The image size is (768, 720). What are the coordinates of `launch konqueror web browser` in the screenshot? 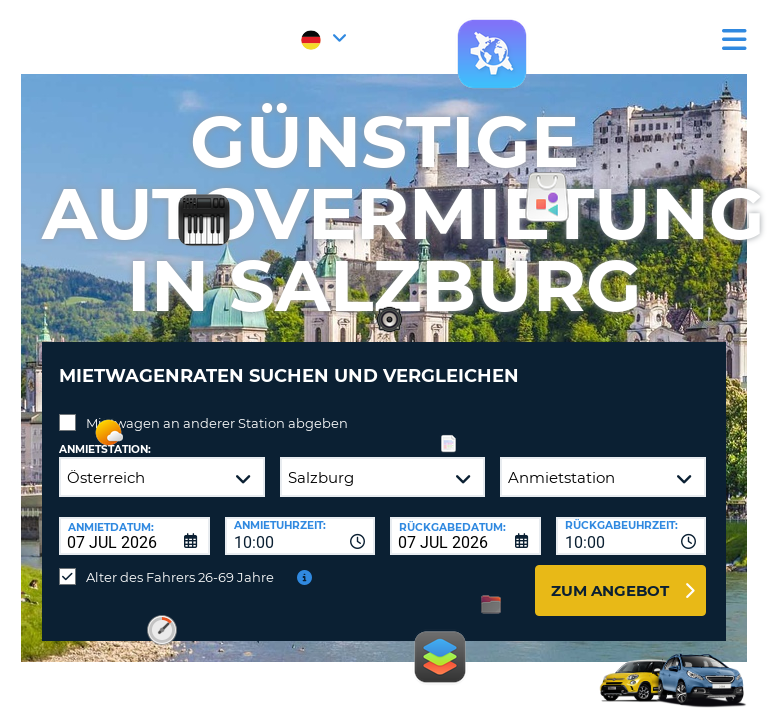 It's located at (492, 54).